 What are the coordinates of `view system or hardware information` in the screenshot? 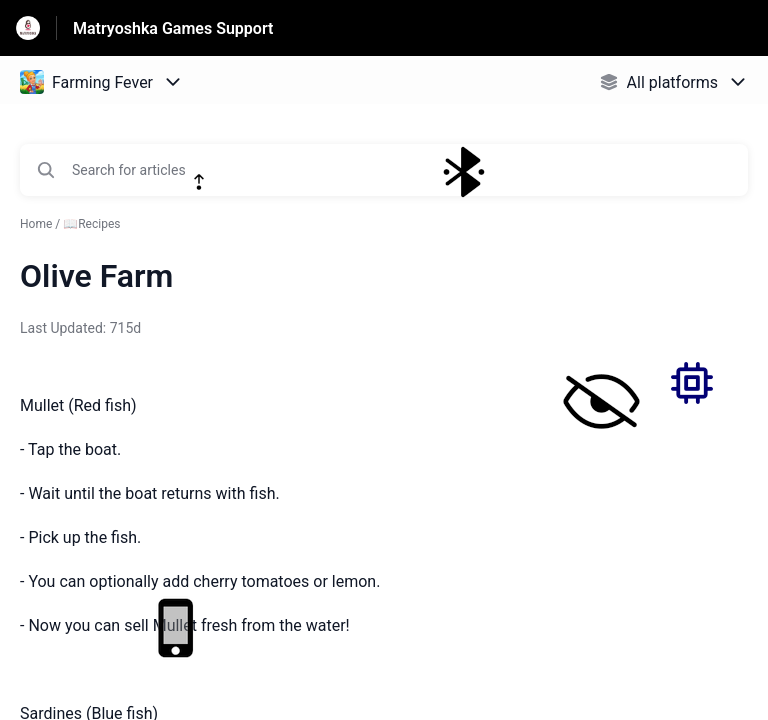 It's located at (692, 383).